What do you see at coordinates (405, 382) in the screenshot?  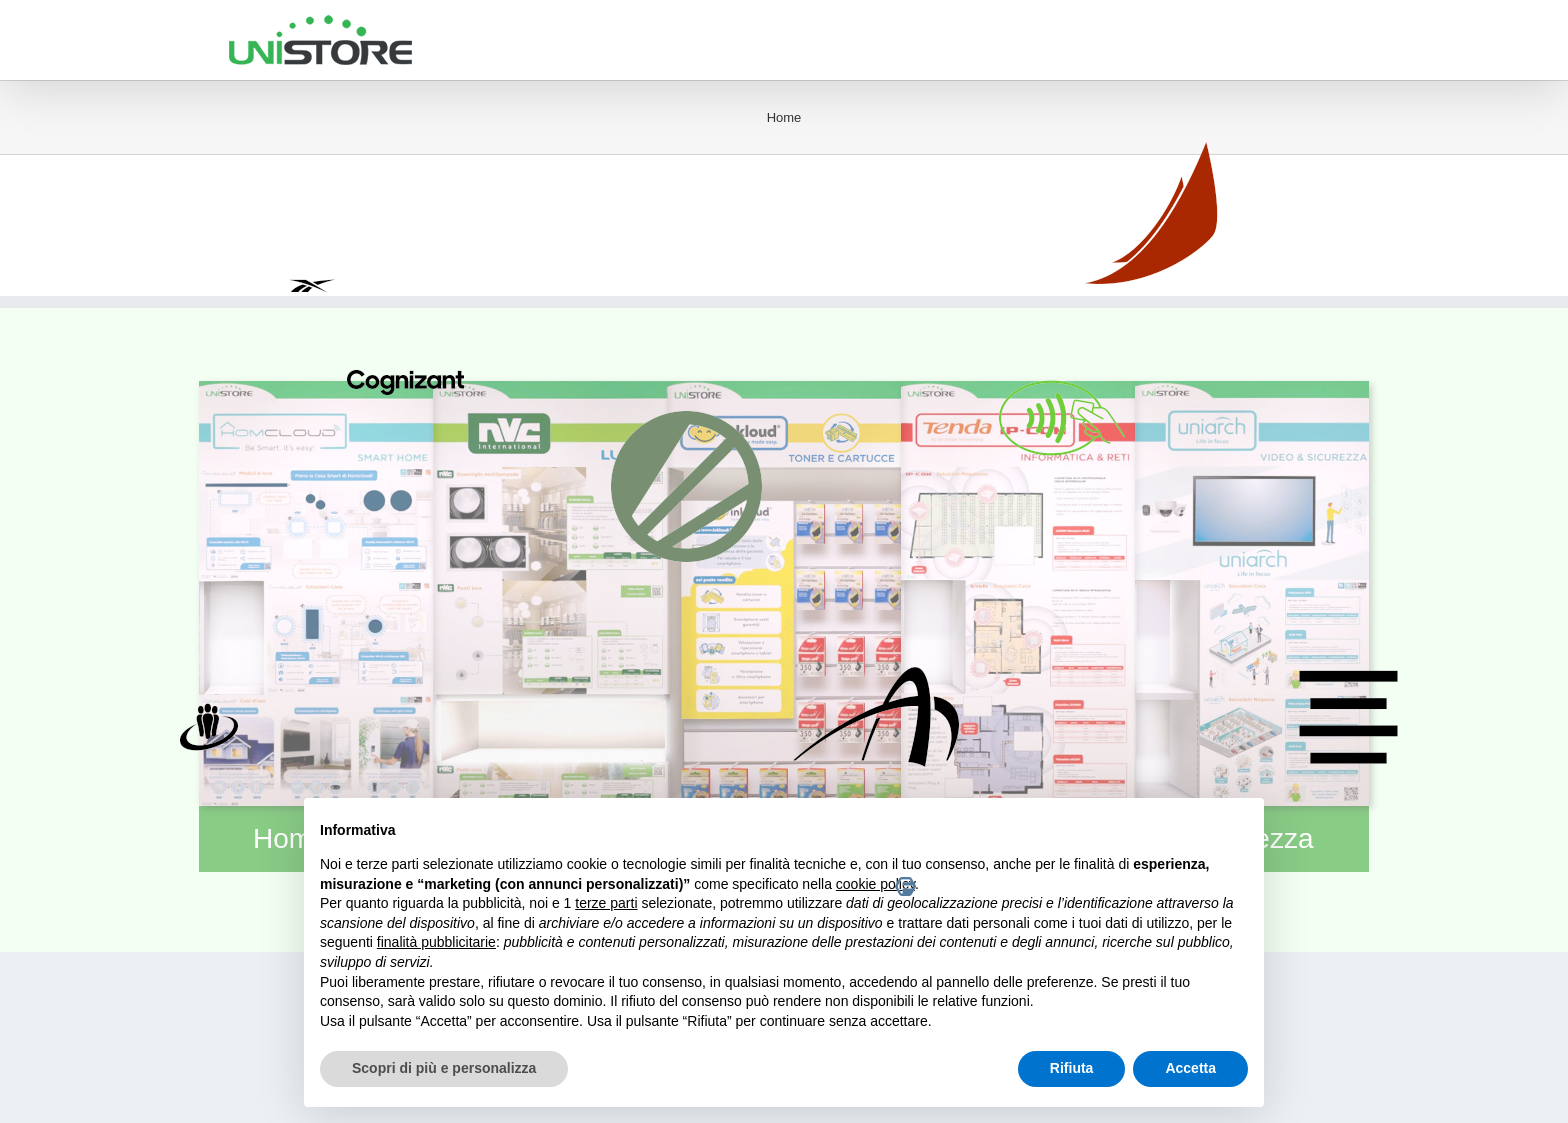 I see `link to Cognizant services or website` at bounding box center [405, 382].